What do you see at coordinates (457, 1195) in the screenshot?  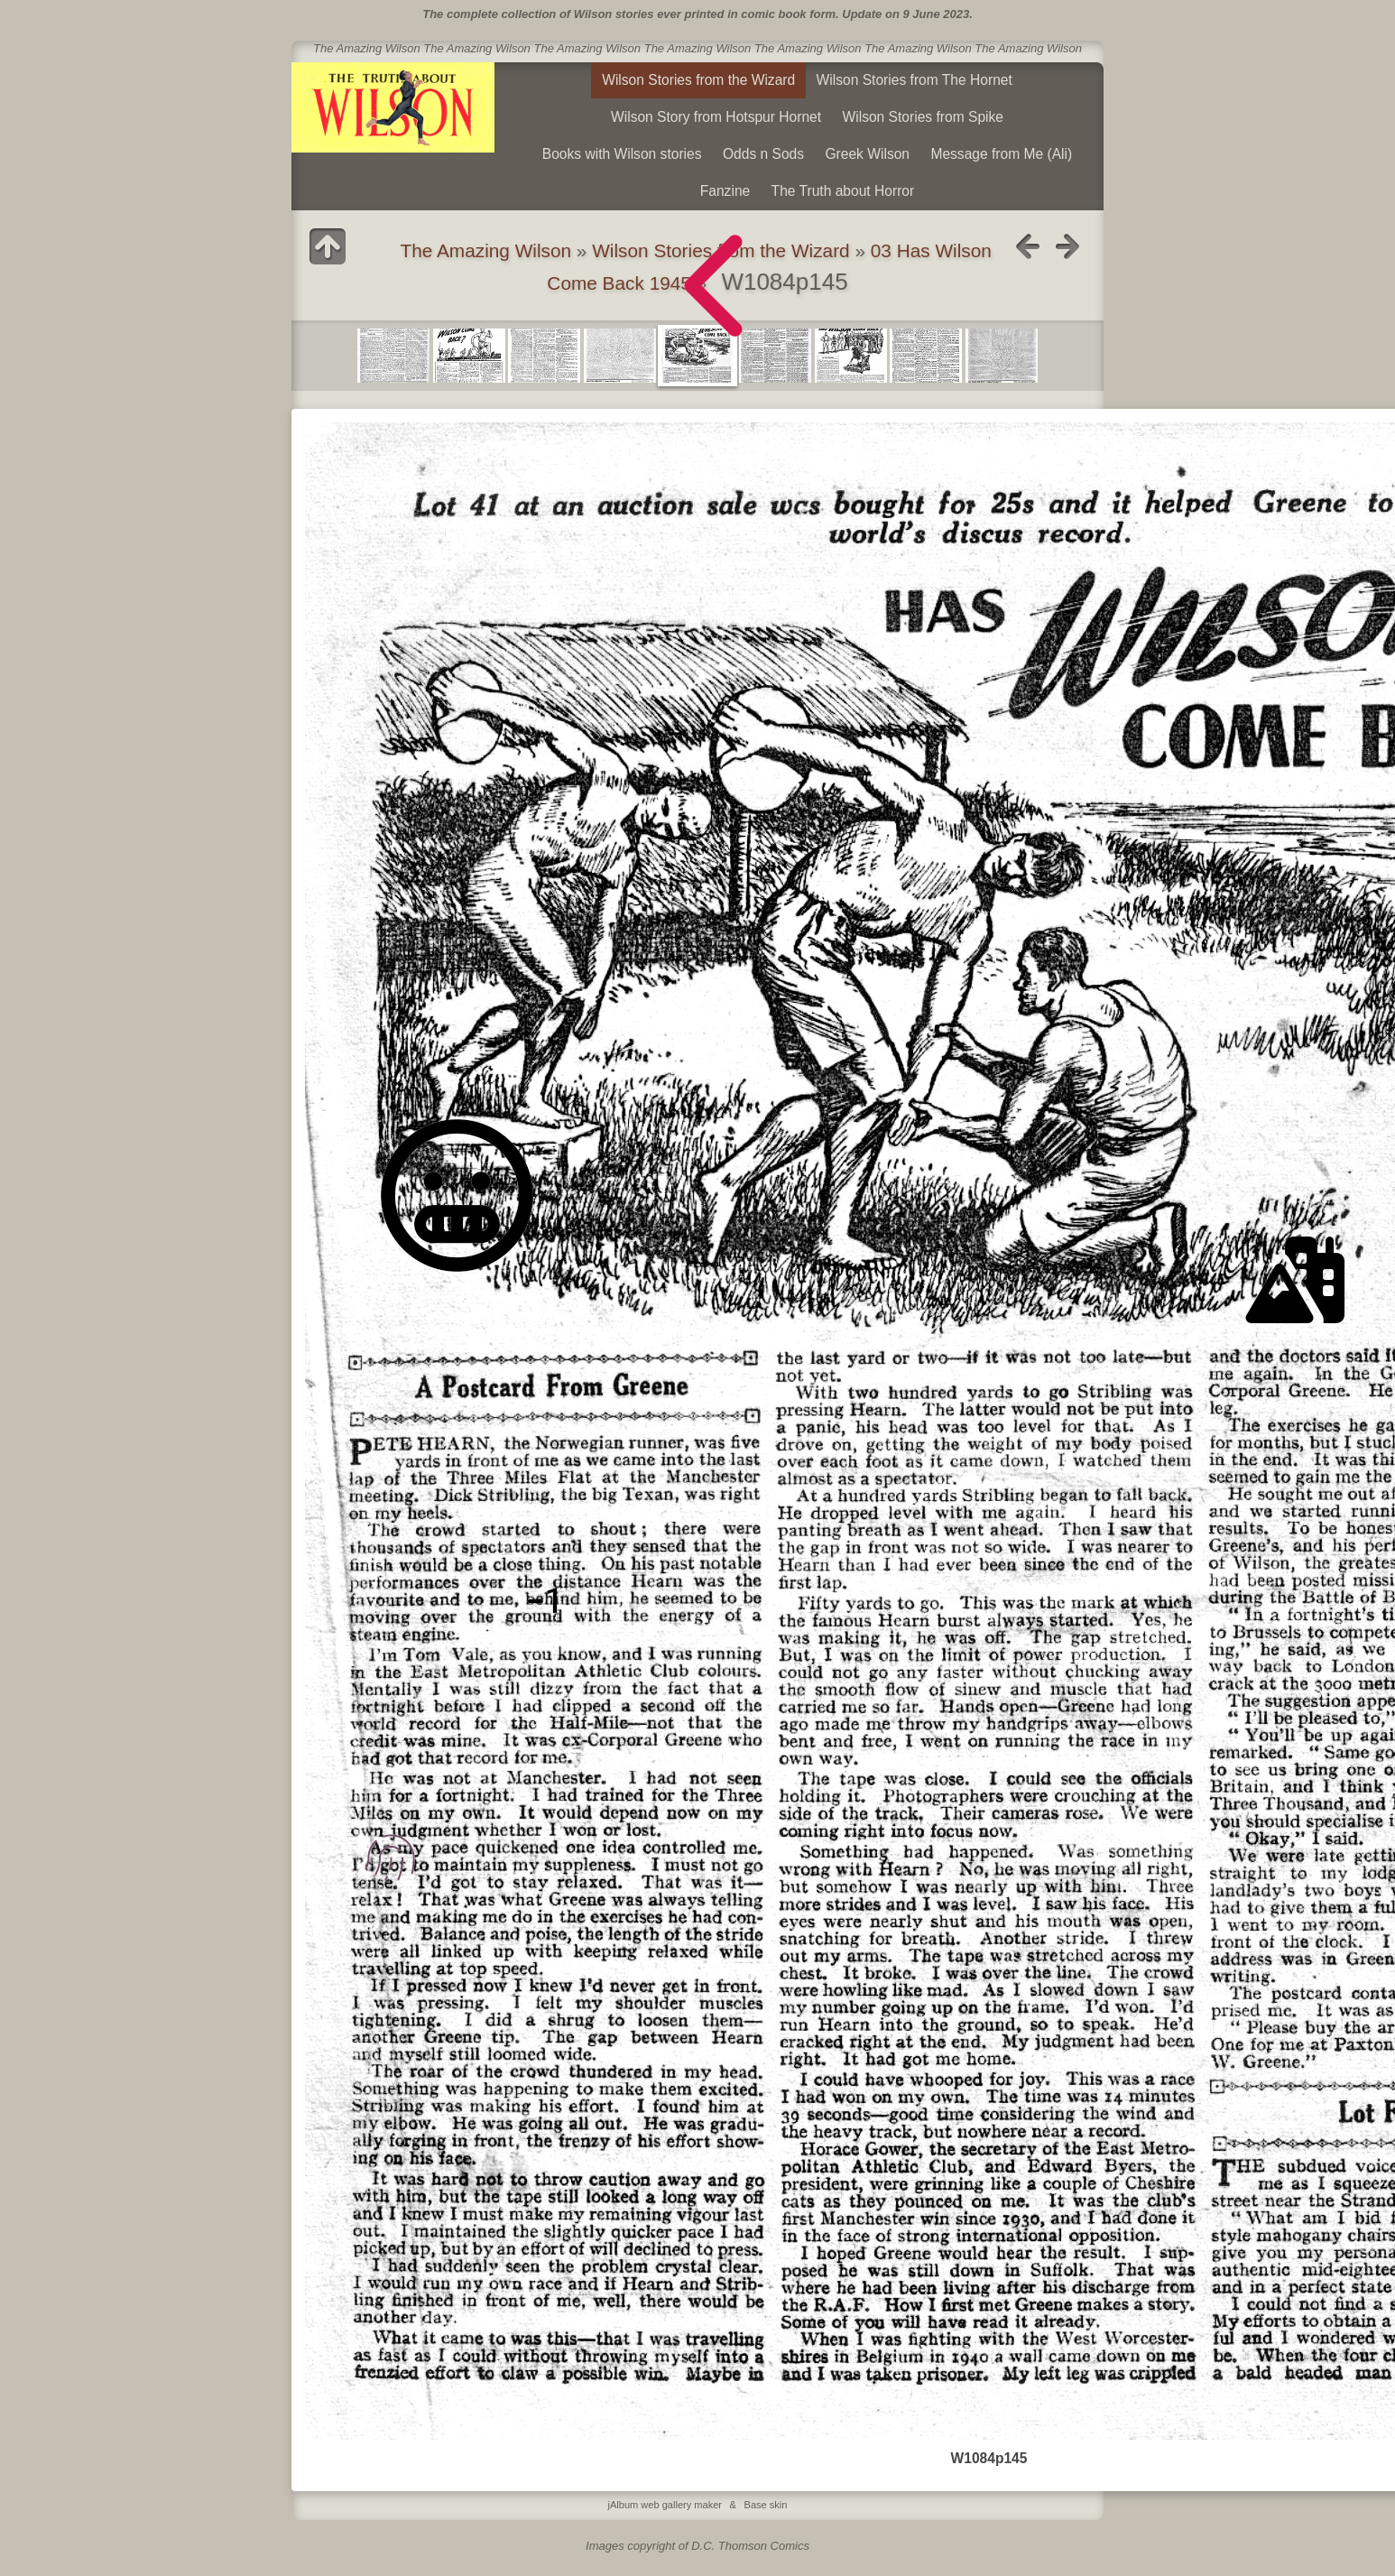 I see `indicates an awkward or uncomfortable situation` at bounding box center [457, 1195].